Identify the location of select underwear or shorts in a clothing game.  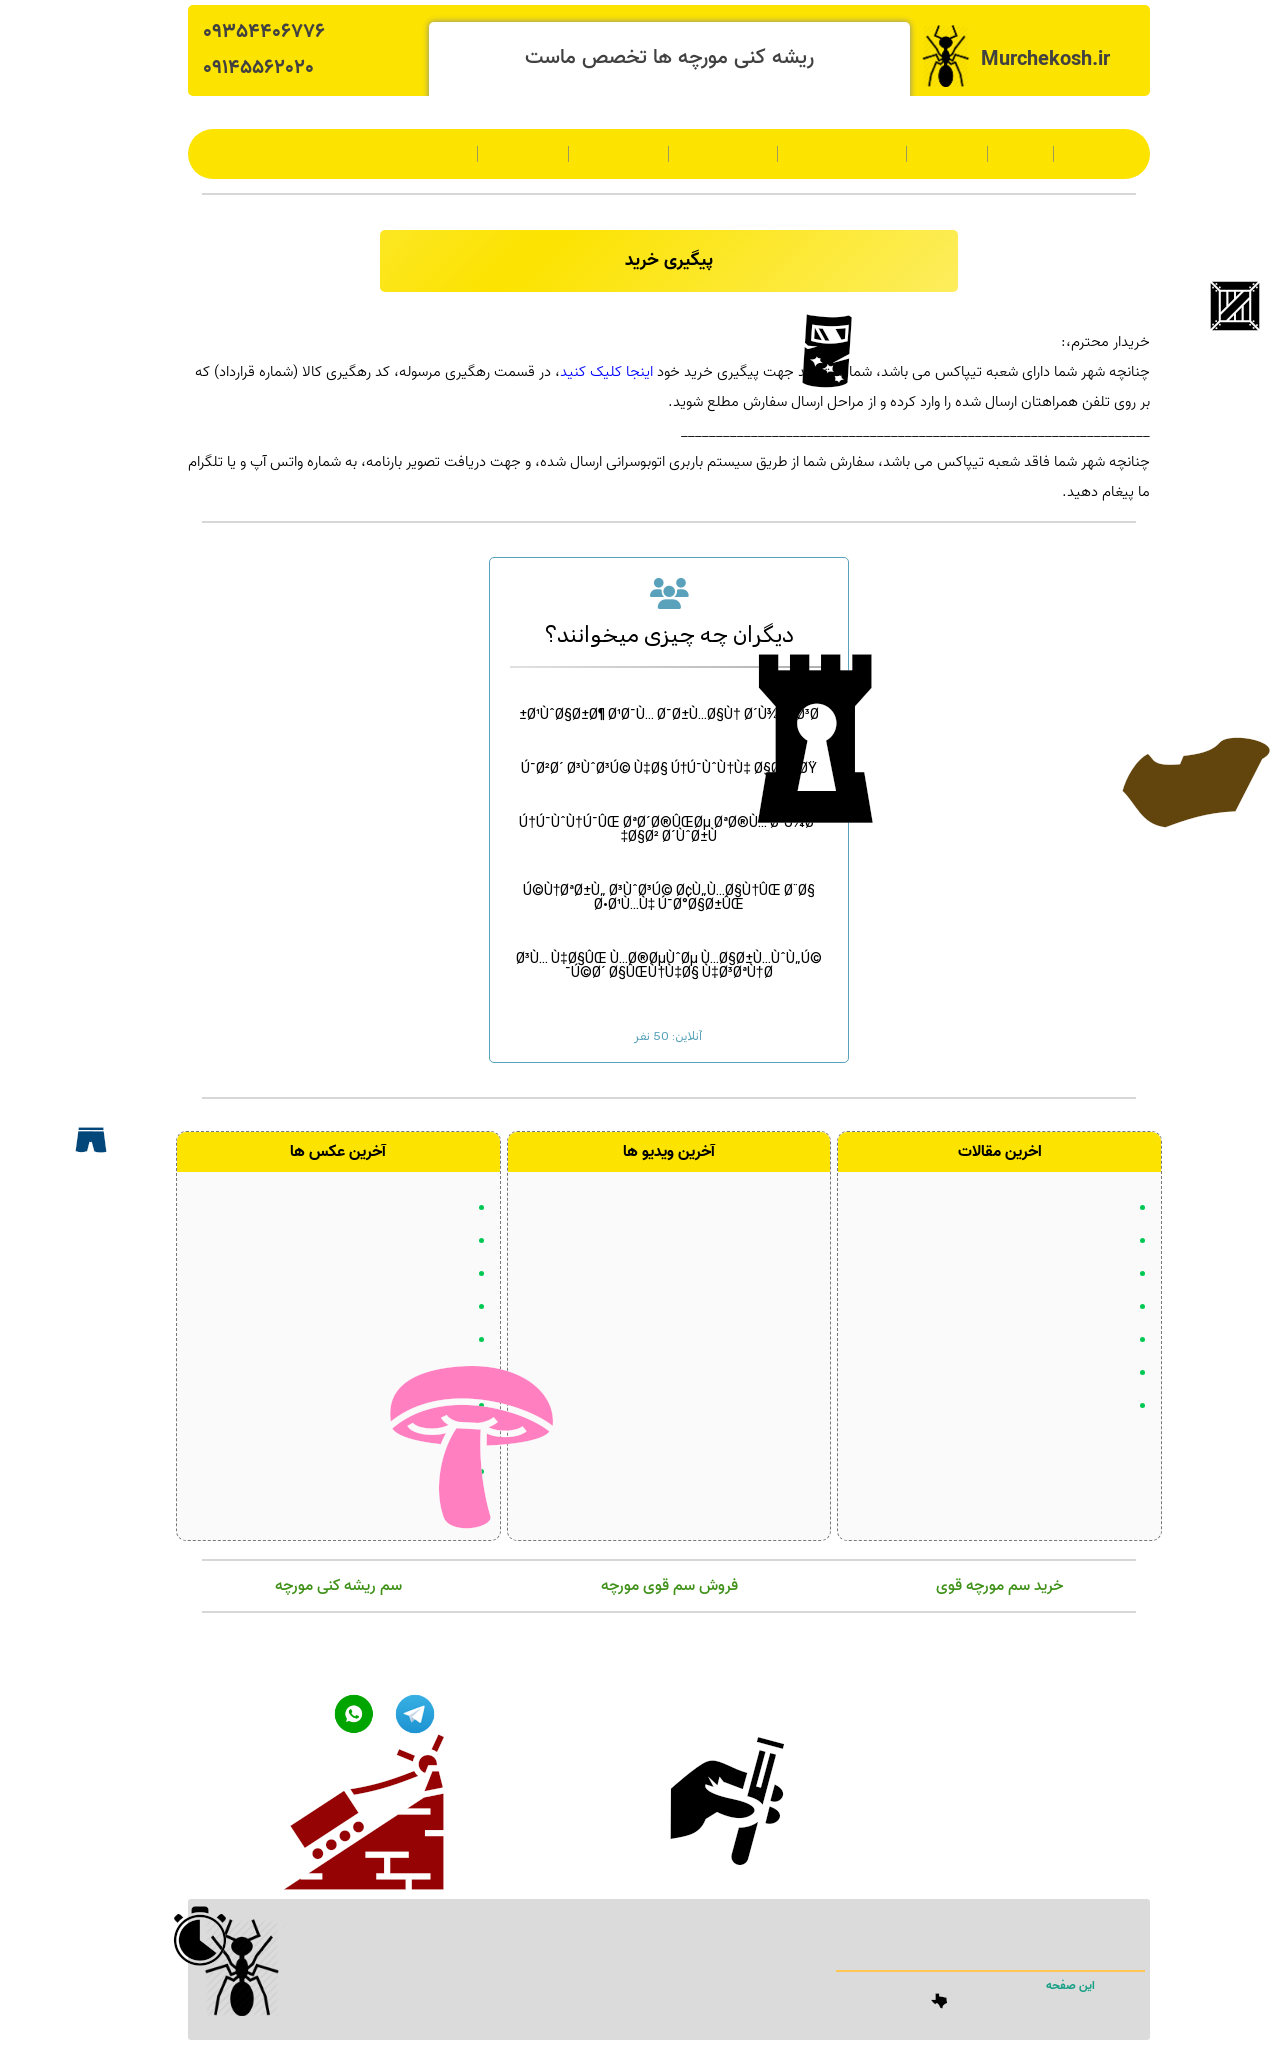
(91, 1140).